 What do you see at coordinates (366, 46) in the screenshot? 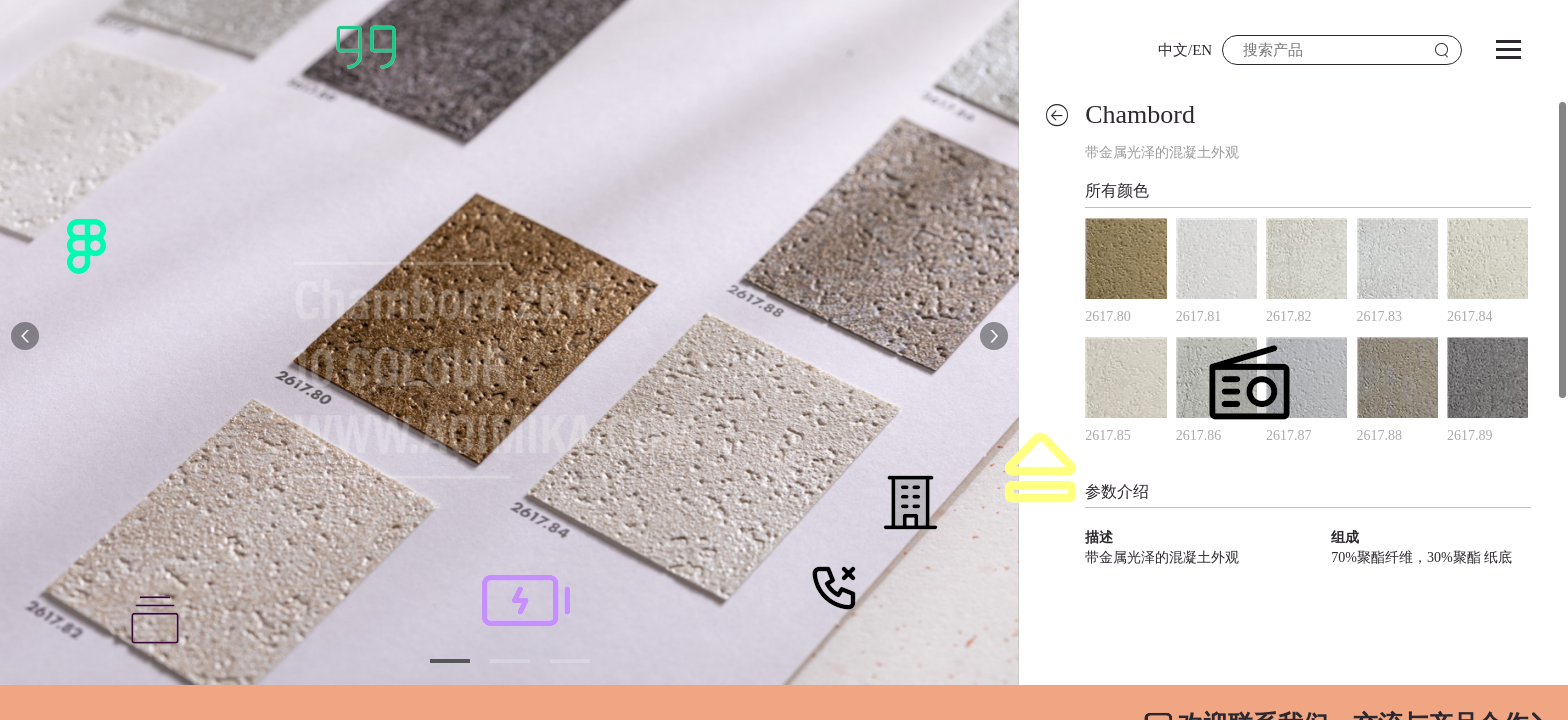
I see `insert a block quote` at bounding box center [366, 46].